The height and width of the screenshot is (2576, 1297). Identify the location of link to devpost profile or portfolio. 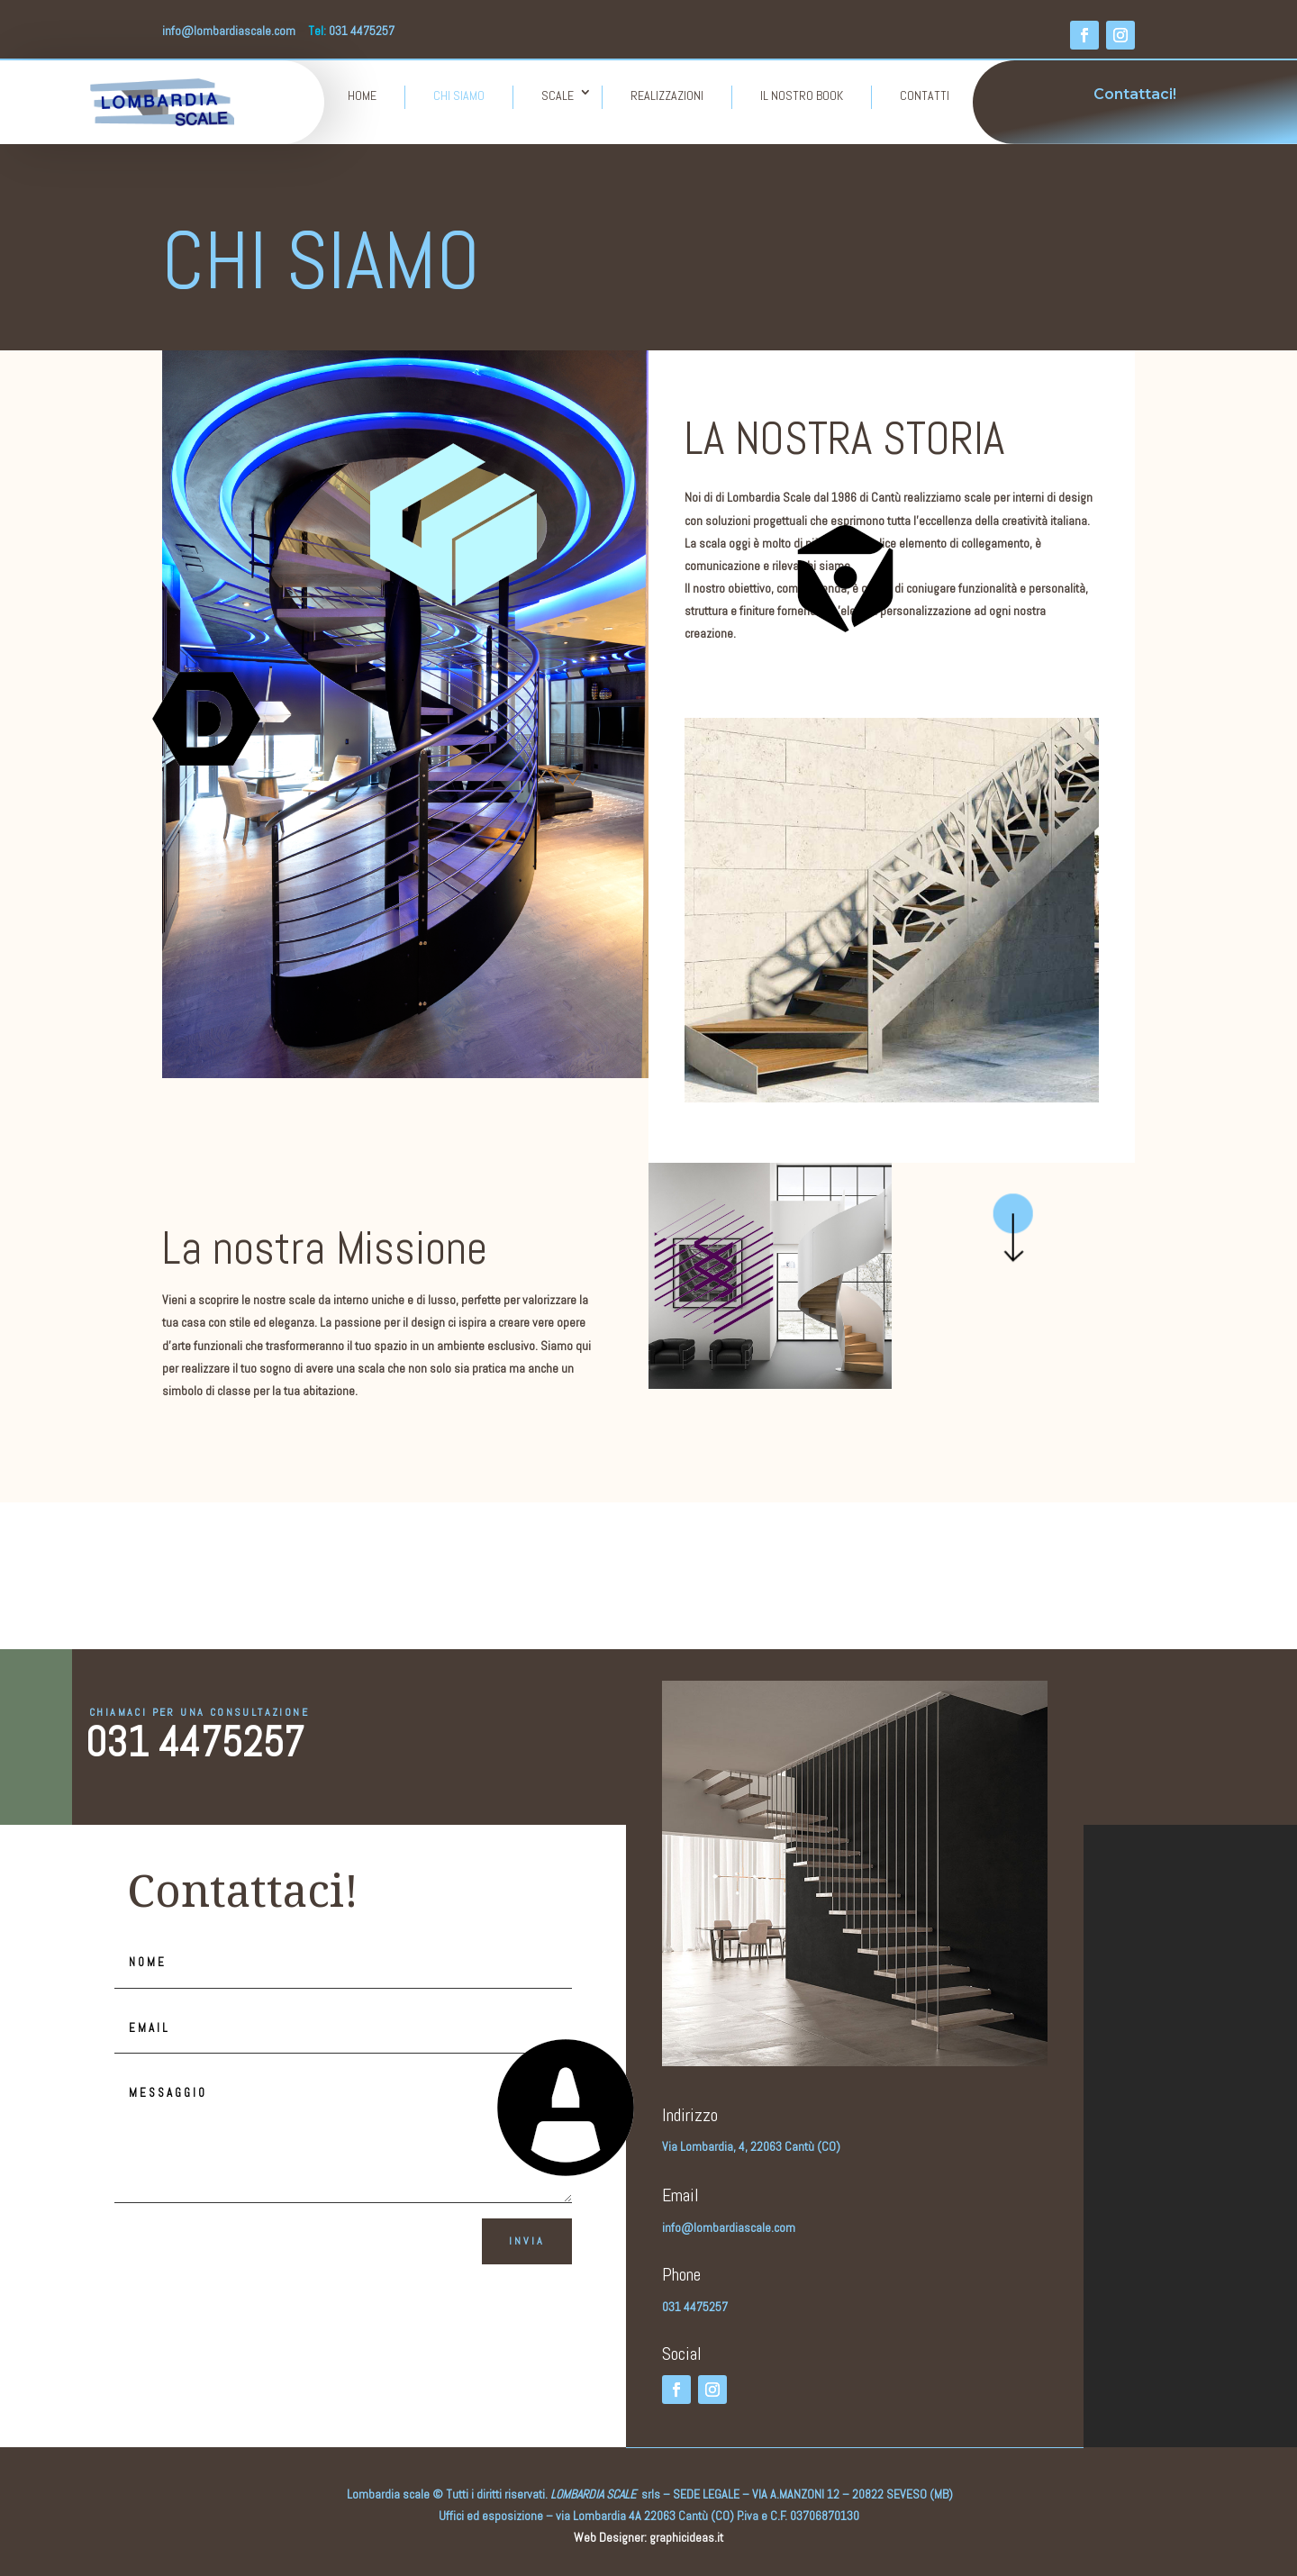
(206, 719).